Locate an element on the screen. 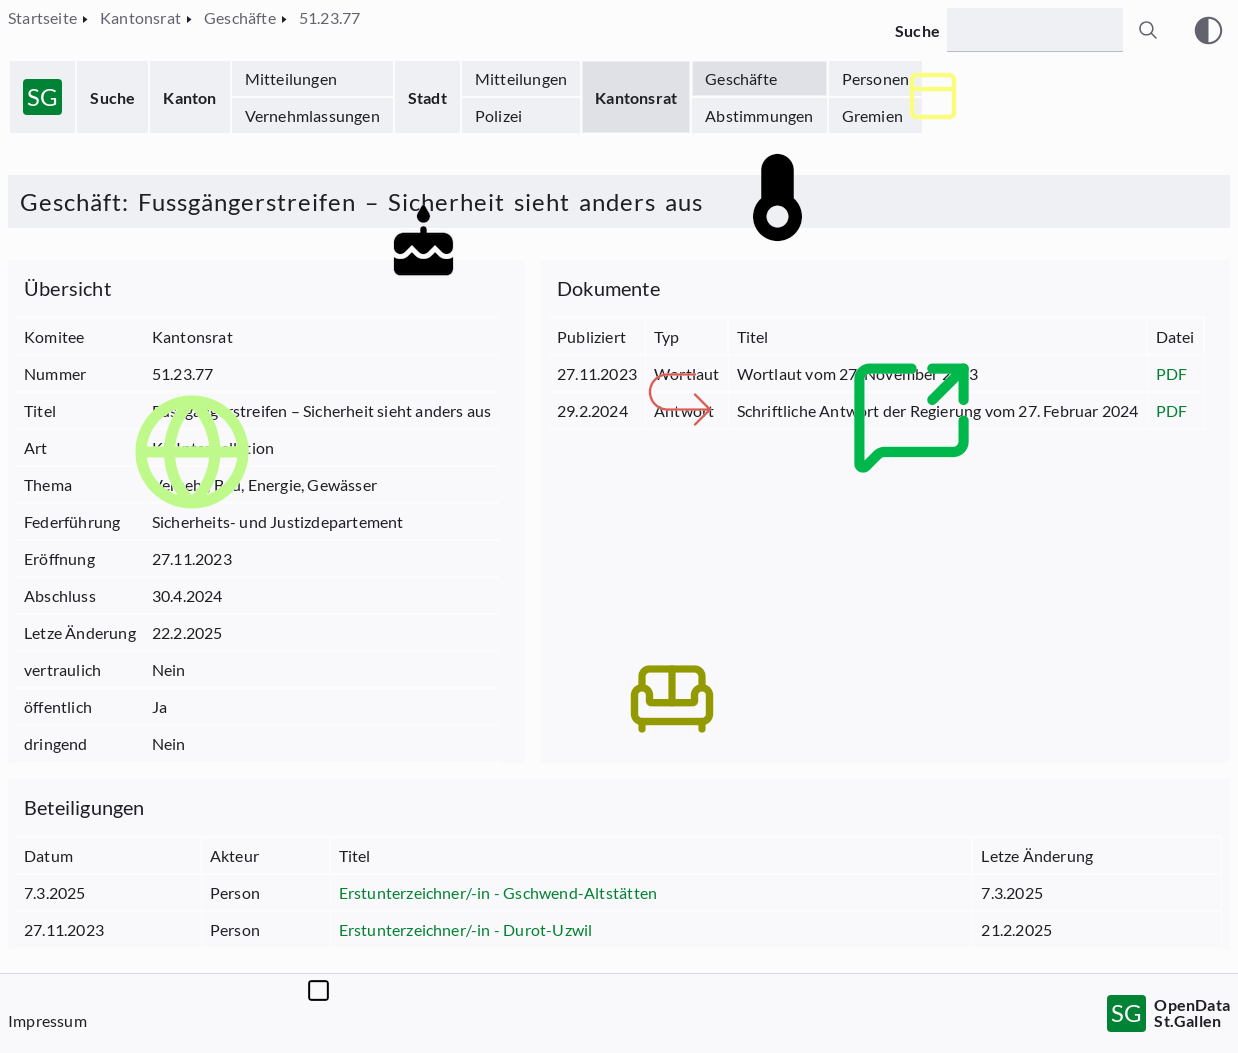 The height and width of the screenshot is (1053, 1238). indicates lowest temperature or cold setting is located at coordinates (777, 197).